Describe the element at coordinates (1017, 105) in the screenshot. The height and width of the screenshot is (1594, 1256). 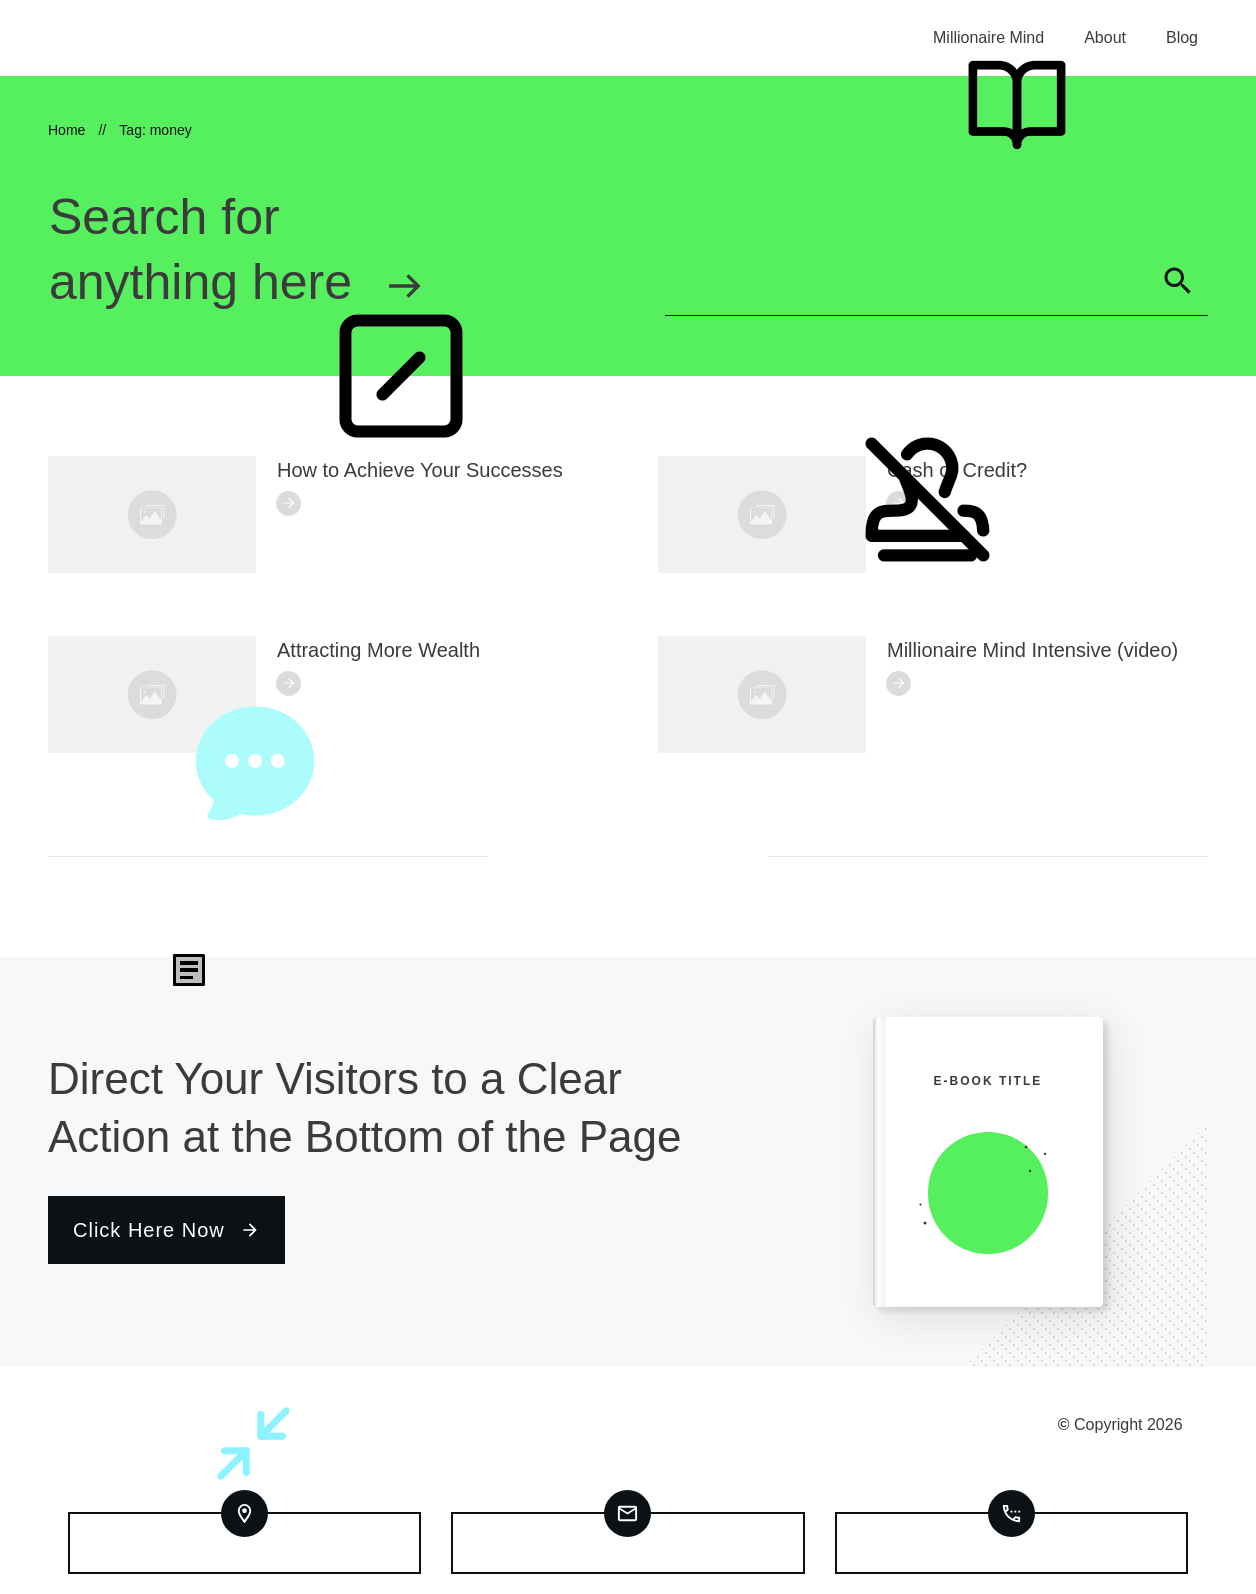
I see `open reading mode or e-reader` at that location.